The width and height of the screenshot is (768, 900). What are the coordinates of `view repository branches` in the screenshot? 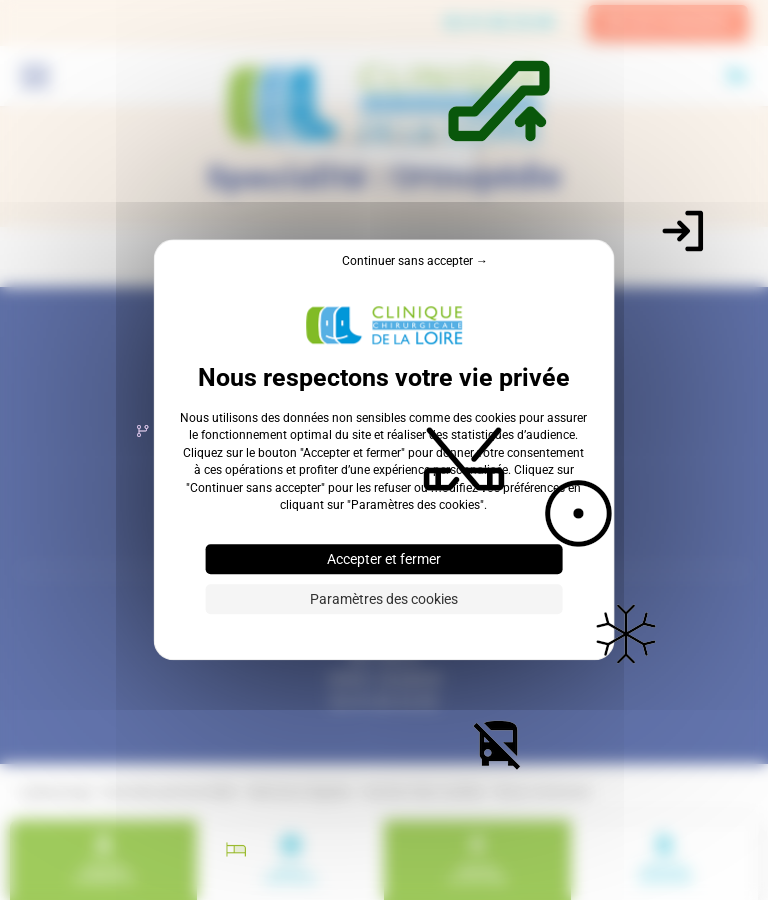 It's located at (142, 431).